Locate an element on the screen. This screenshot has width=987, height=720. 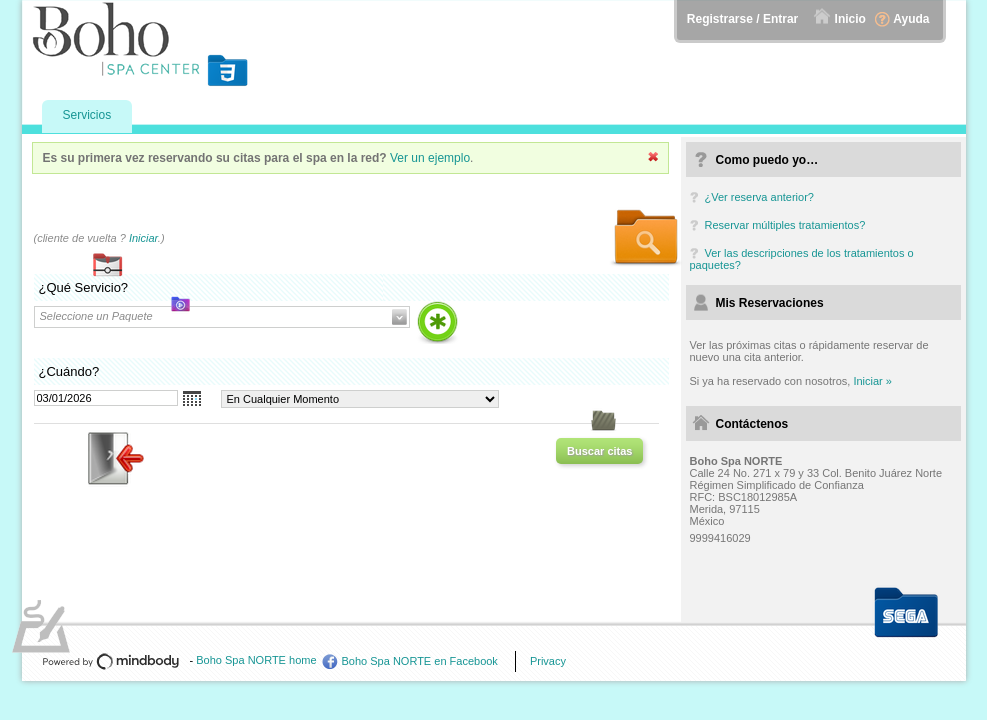
open CSS files folder is located at coordinates (227, 71).